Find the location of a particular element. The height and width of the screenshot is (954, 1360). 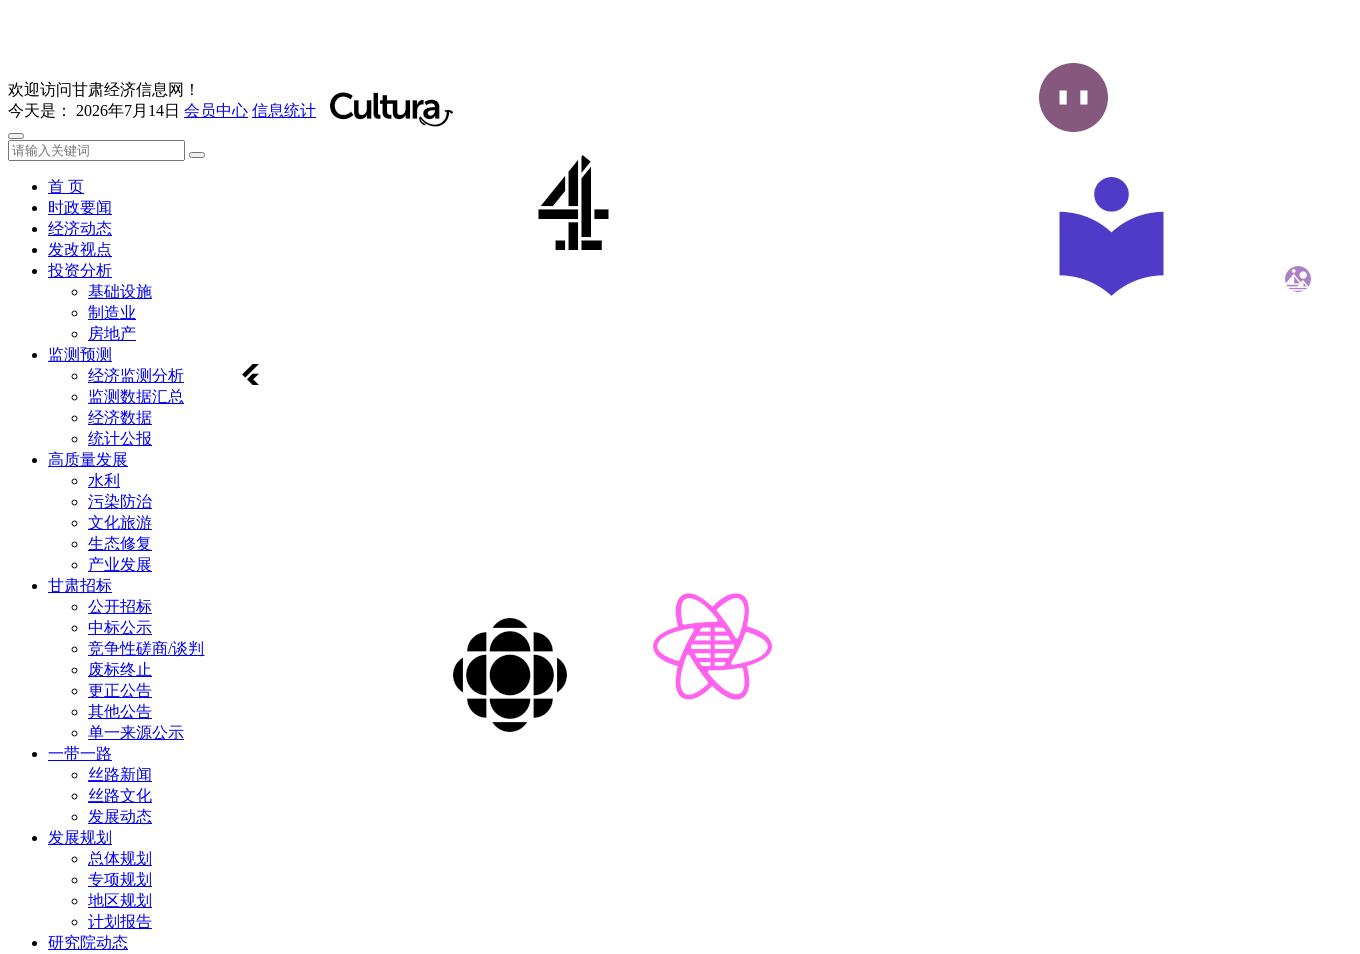

flutter framework logo is located at coordinates (250, 374).